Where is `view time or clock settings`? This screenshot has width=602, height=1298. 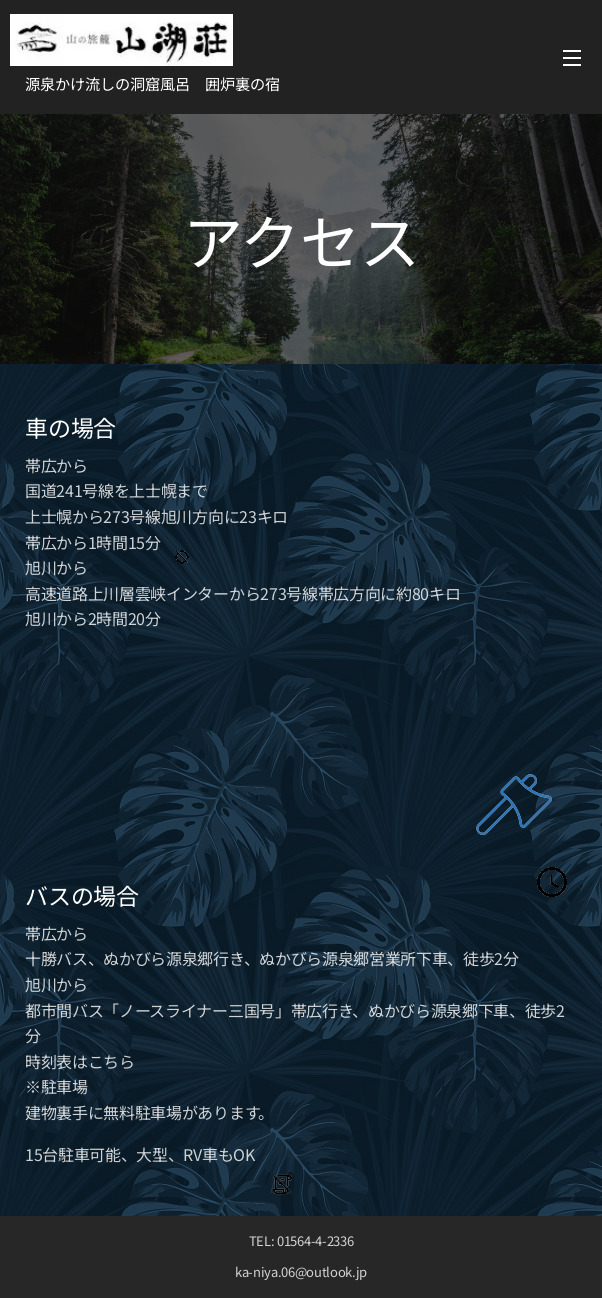
view time or clock settings is located at coordinates (552, 882).